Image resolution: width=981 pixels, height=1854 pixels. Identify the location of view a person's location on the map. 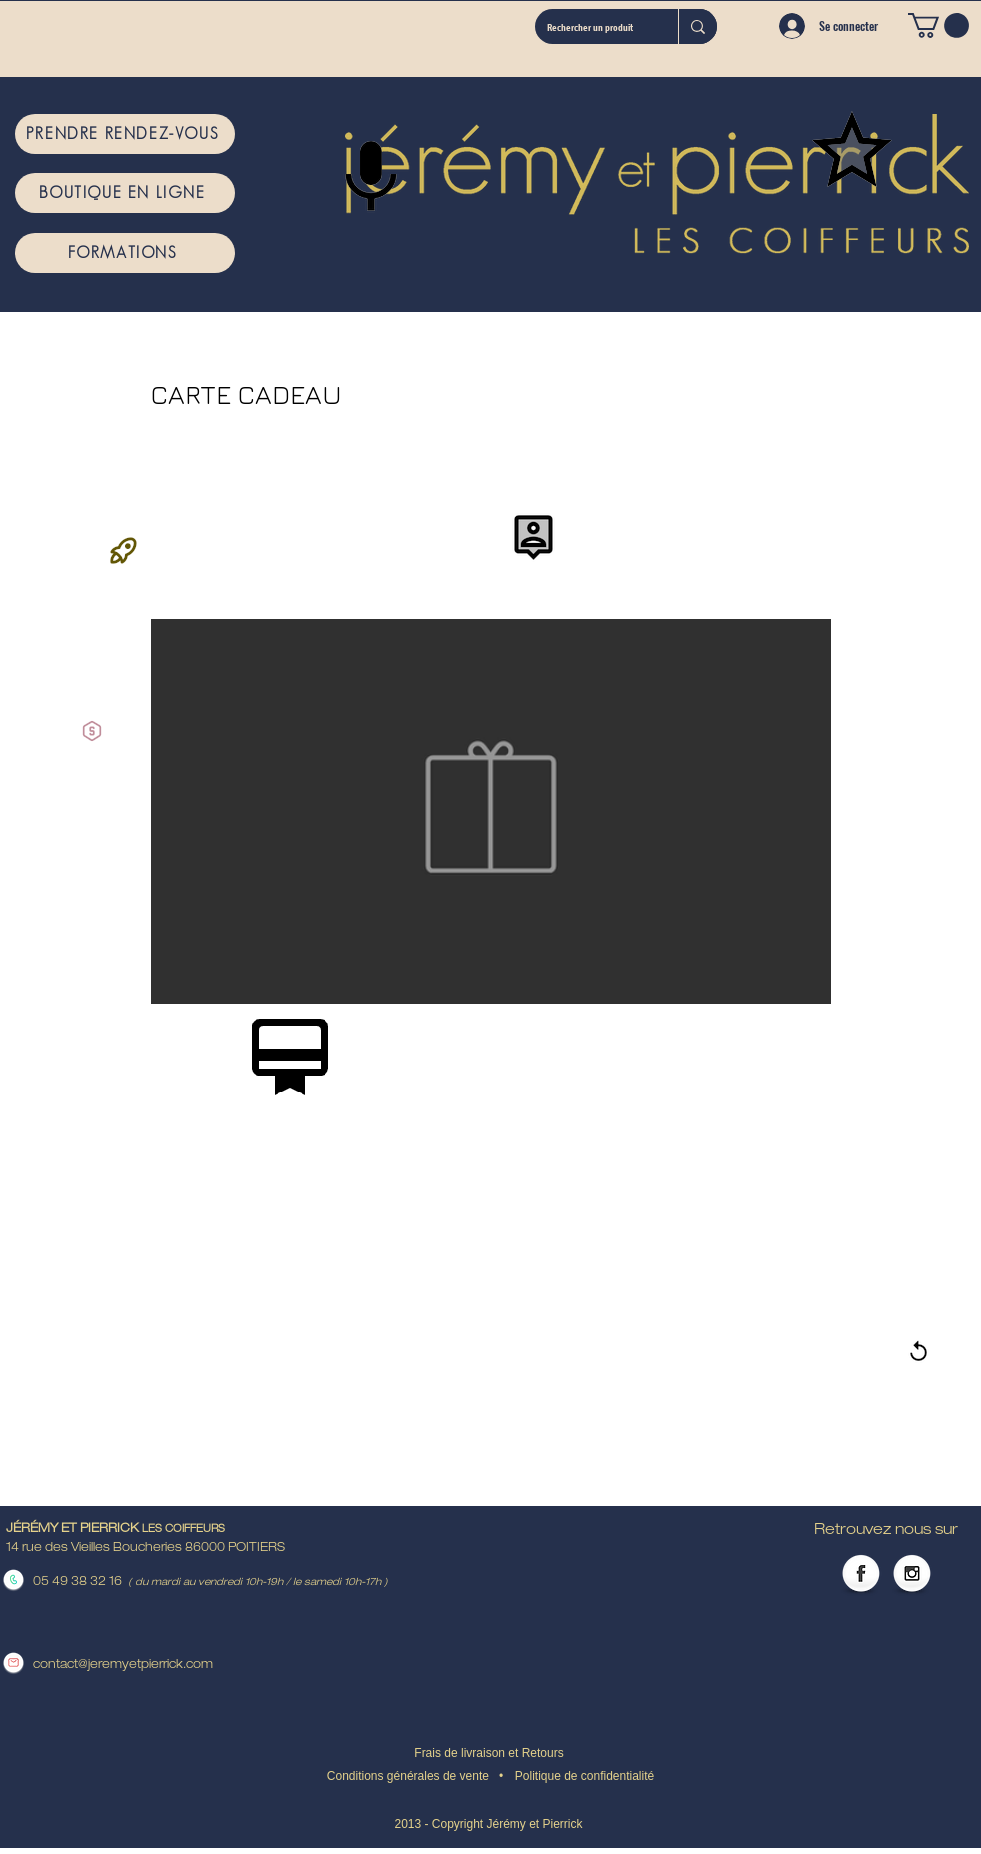
(533, 536).